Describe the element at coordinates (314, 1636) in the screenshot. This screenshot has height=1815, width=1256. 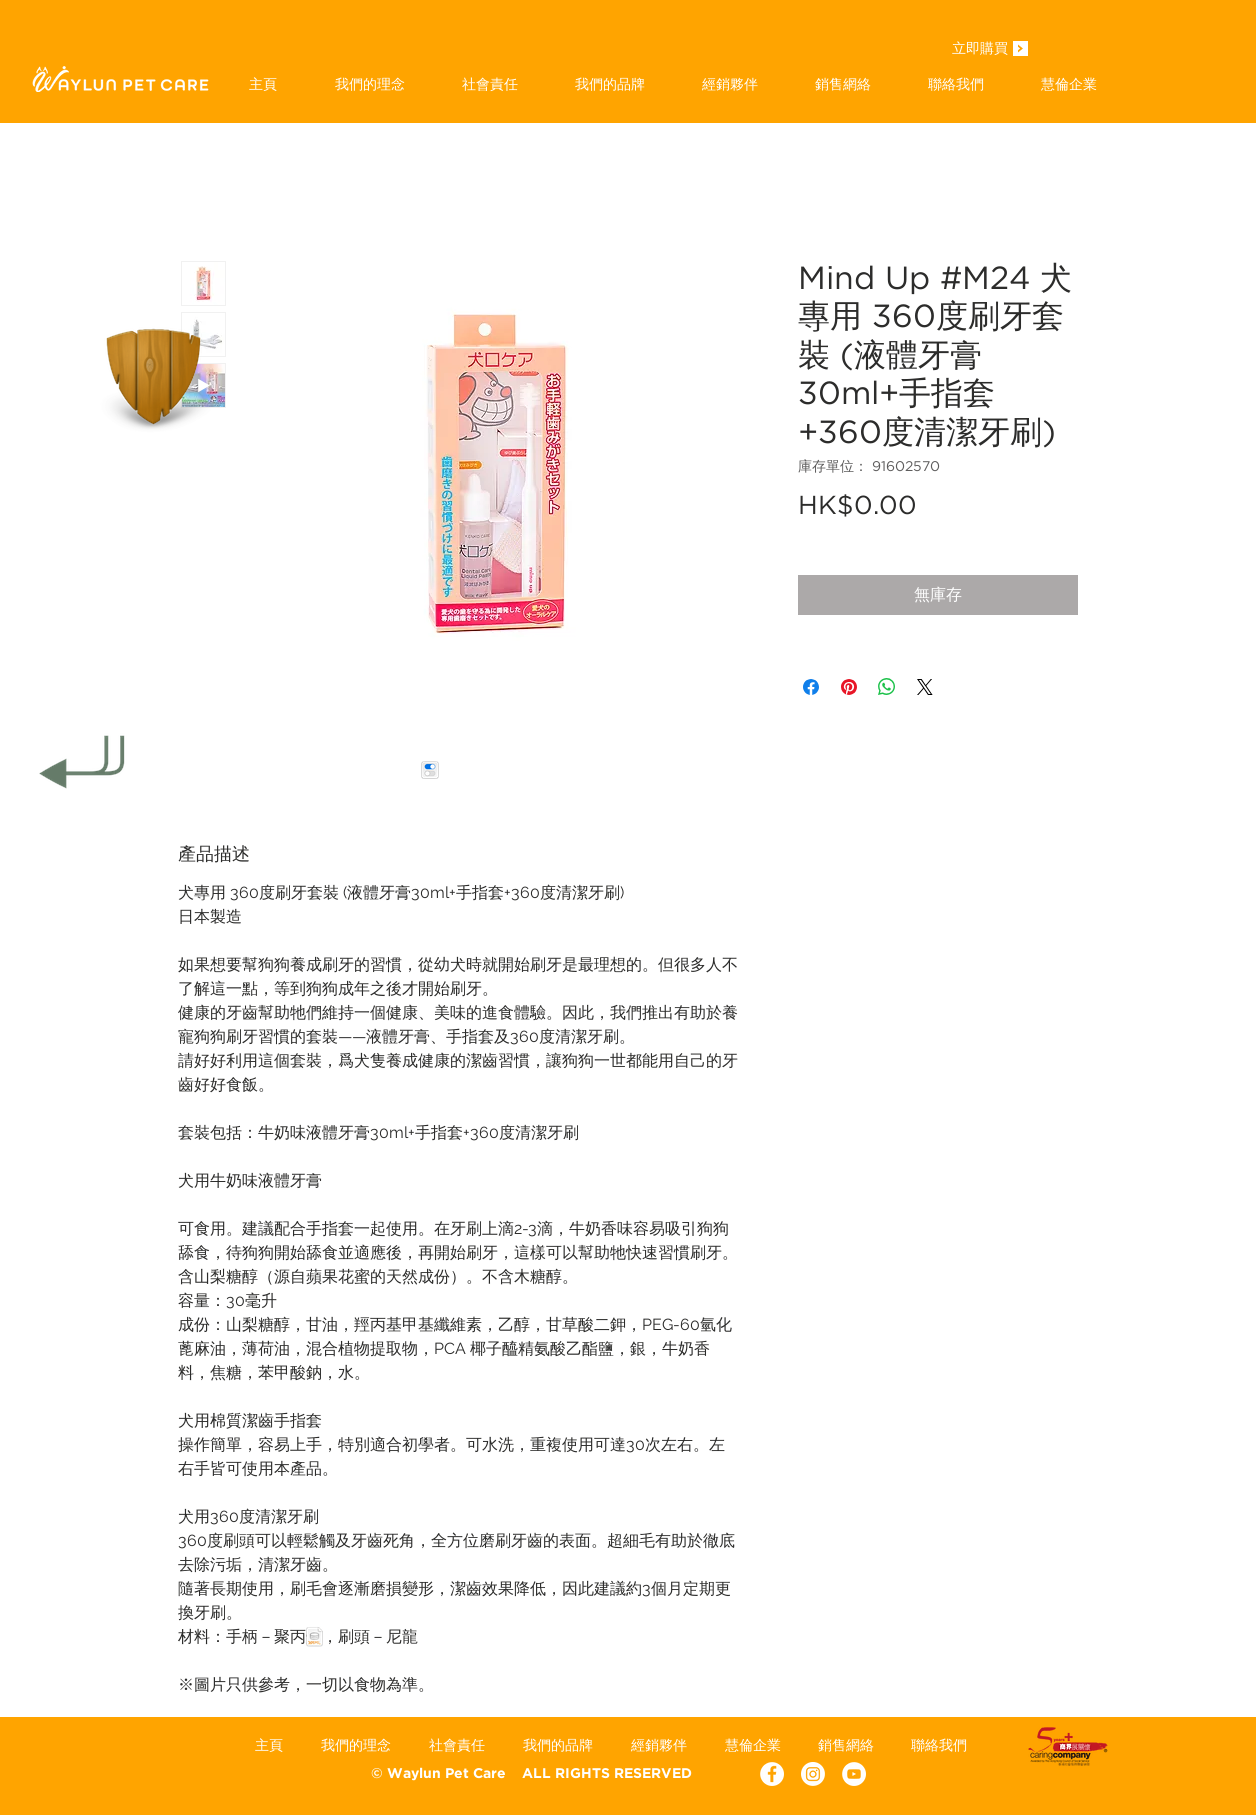
I see `a yaml configuration file` at that location.